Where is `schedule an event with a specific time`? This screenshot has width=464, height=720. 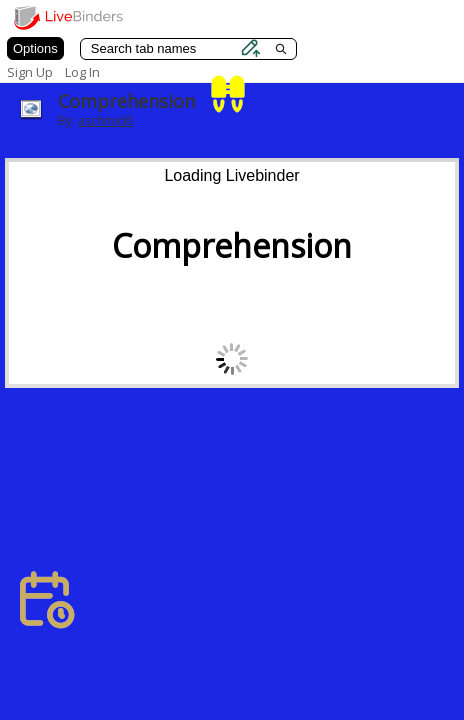
schedule an event with a specific time is located at coordinates (44, 598).